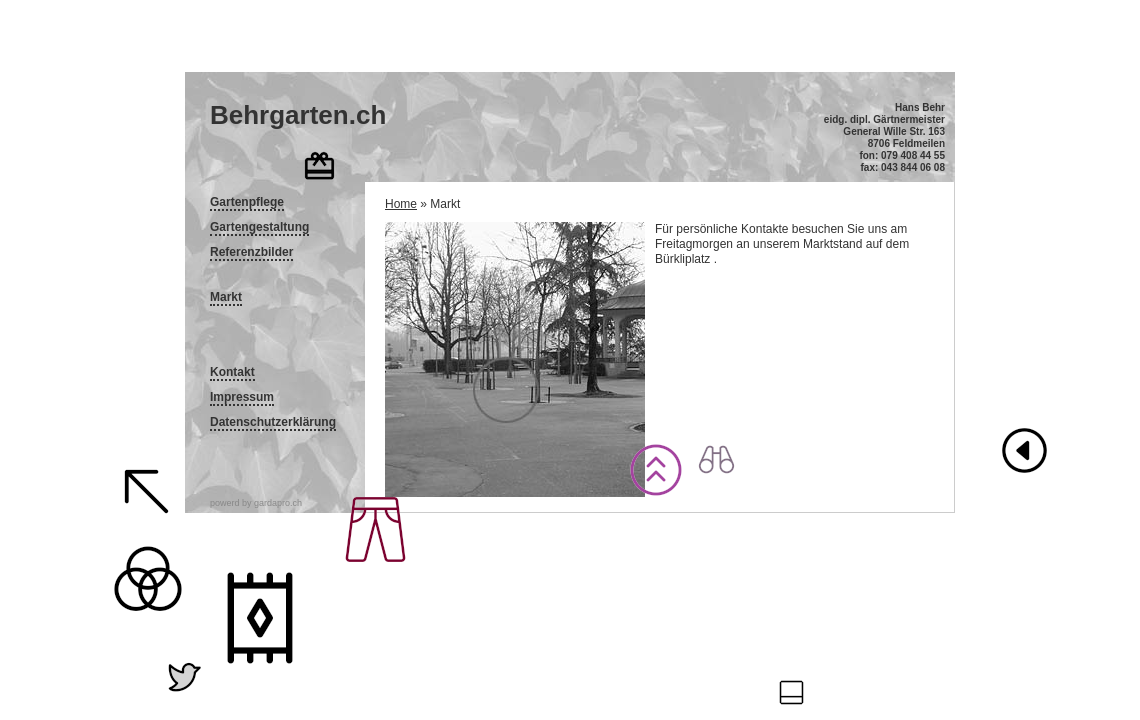 The width and height of the screenshot is (1140, 720). I want to click on view rug or carpet options, so click(260, 618).